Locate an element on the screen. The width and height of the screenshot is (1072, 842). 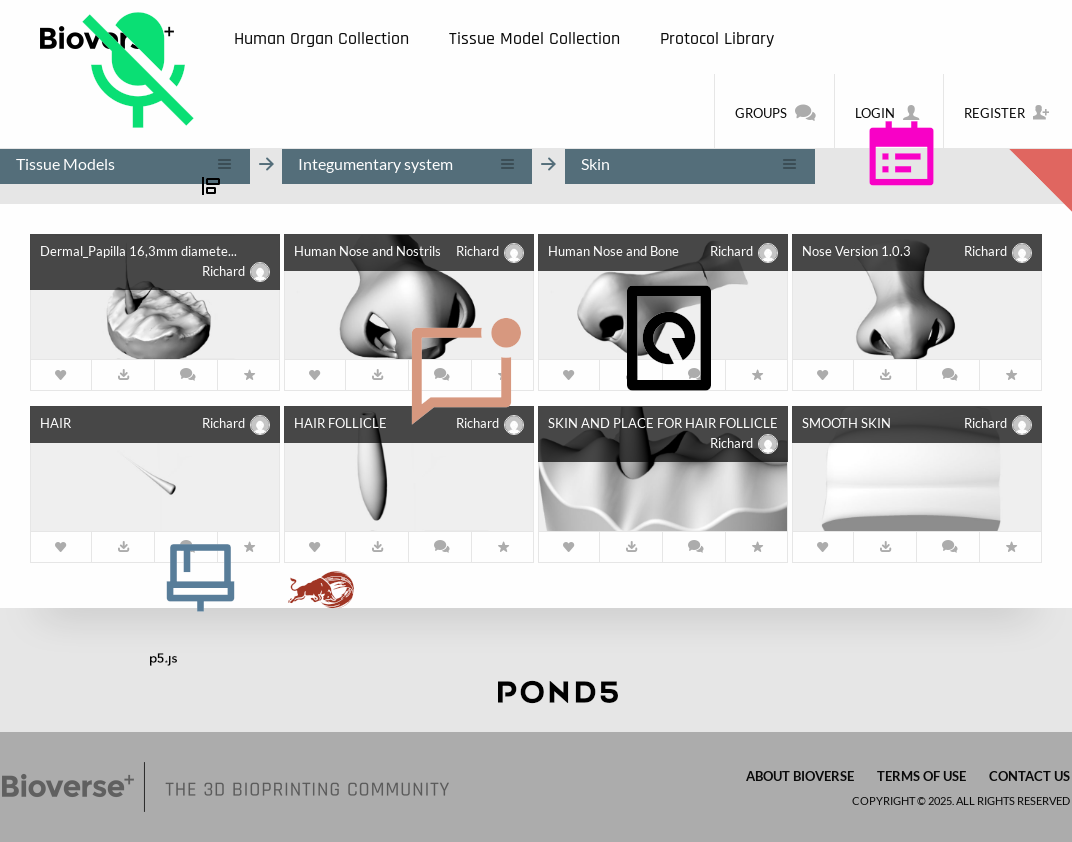
microphone is muted is located at coordinates (138, 70).